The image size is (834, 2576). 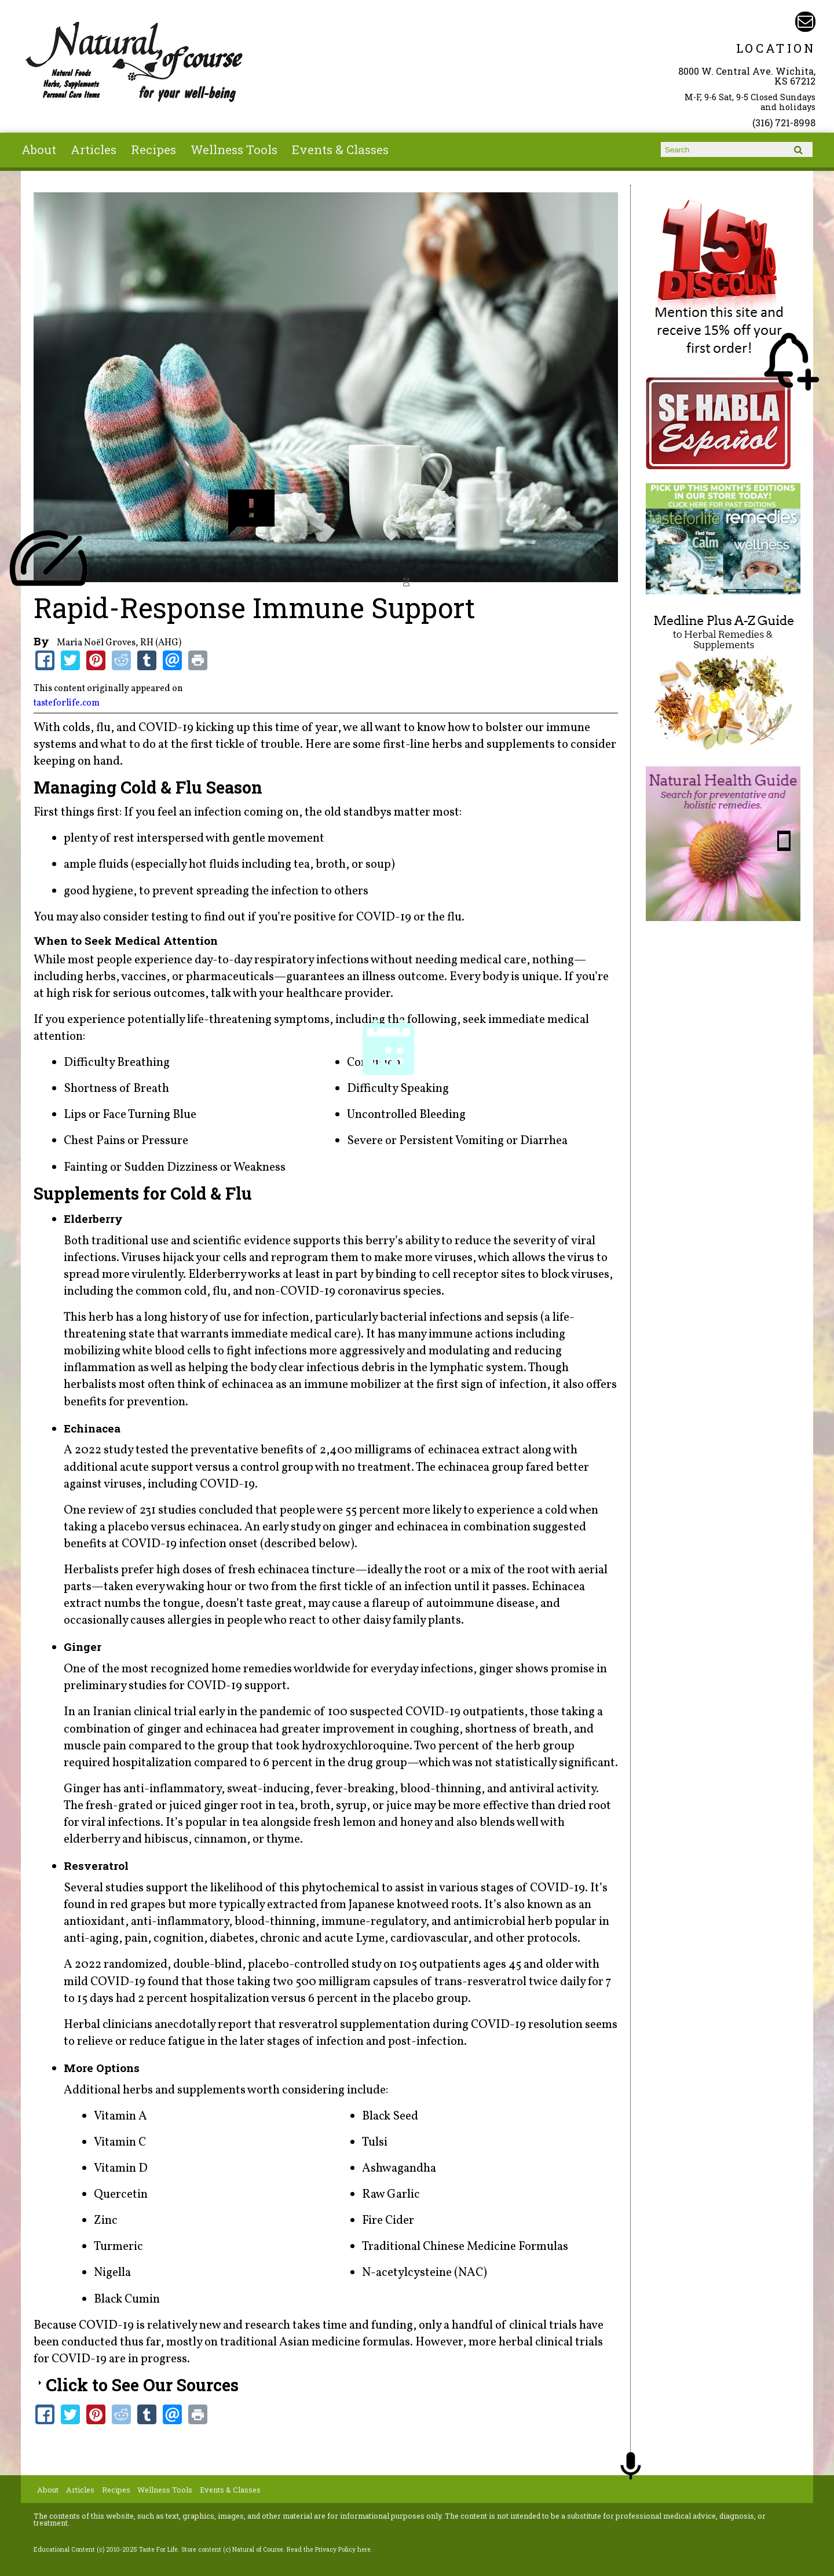 What do you see at coordinates (251, 513) in the screenshot?
I see `message failed to send` at bounding box center [251, 513].